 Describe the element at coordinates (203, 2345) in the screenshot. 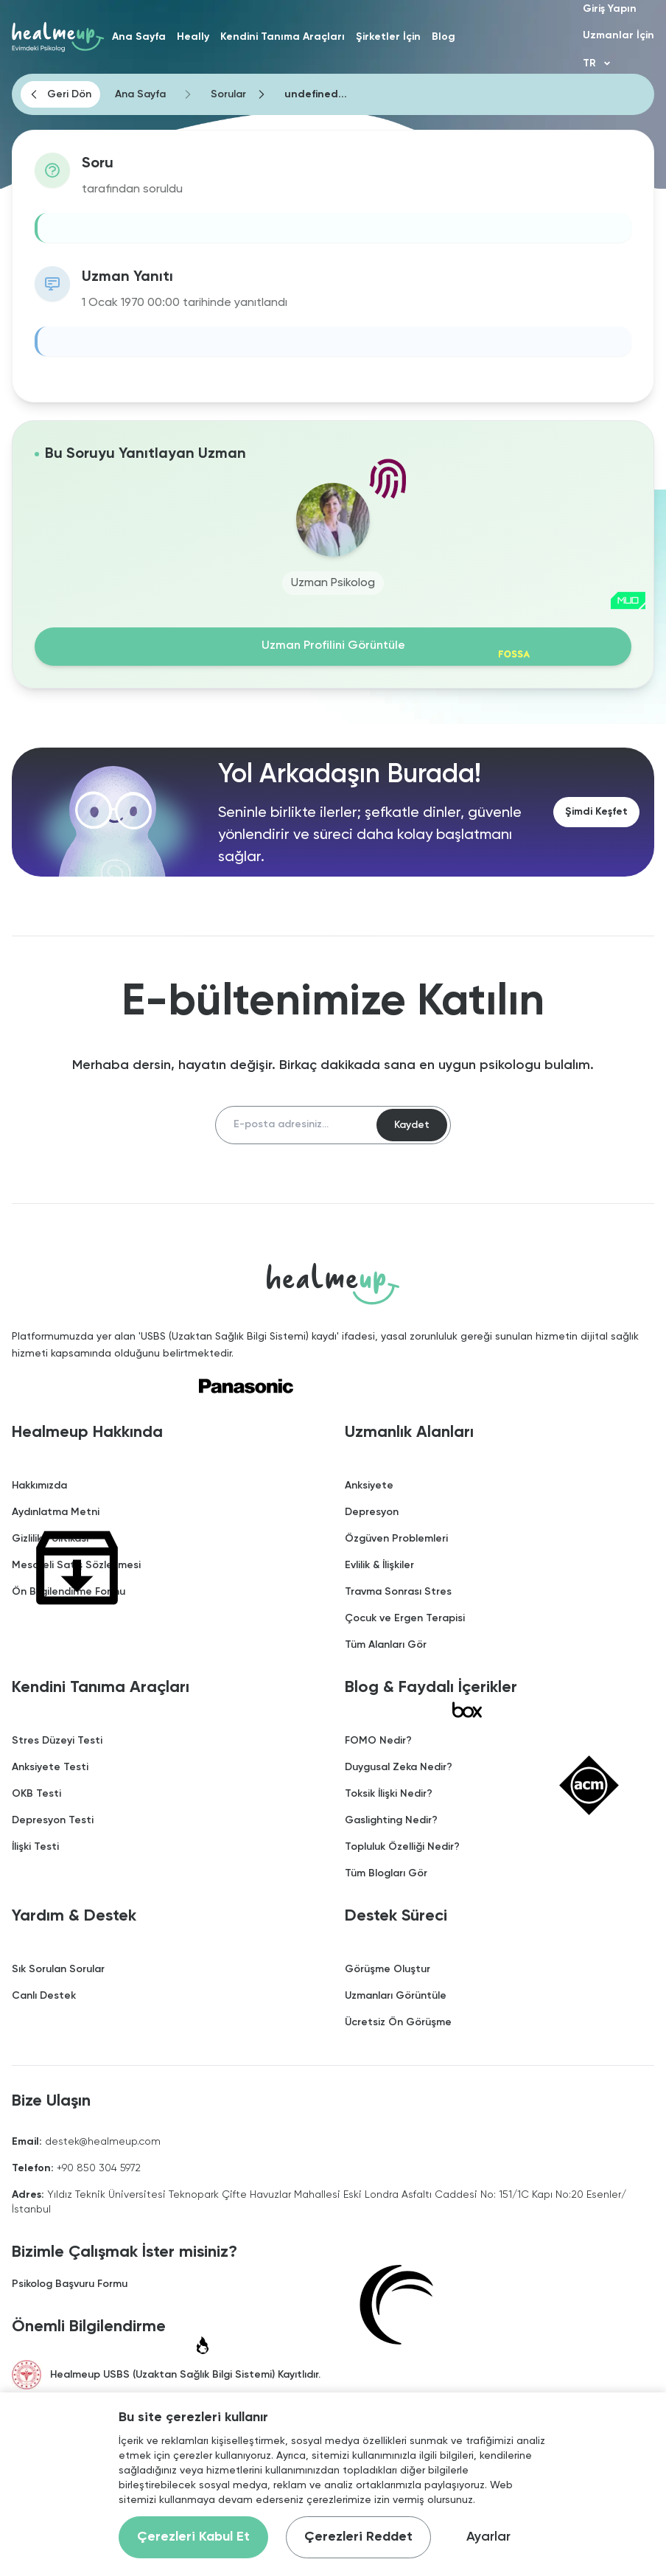

I see `open Firefly III personal finance manager` at that location.